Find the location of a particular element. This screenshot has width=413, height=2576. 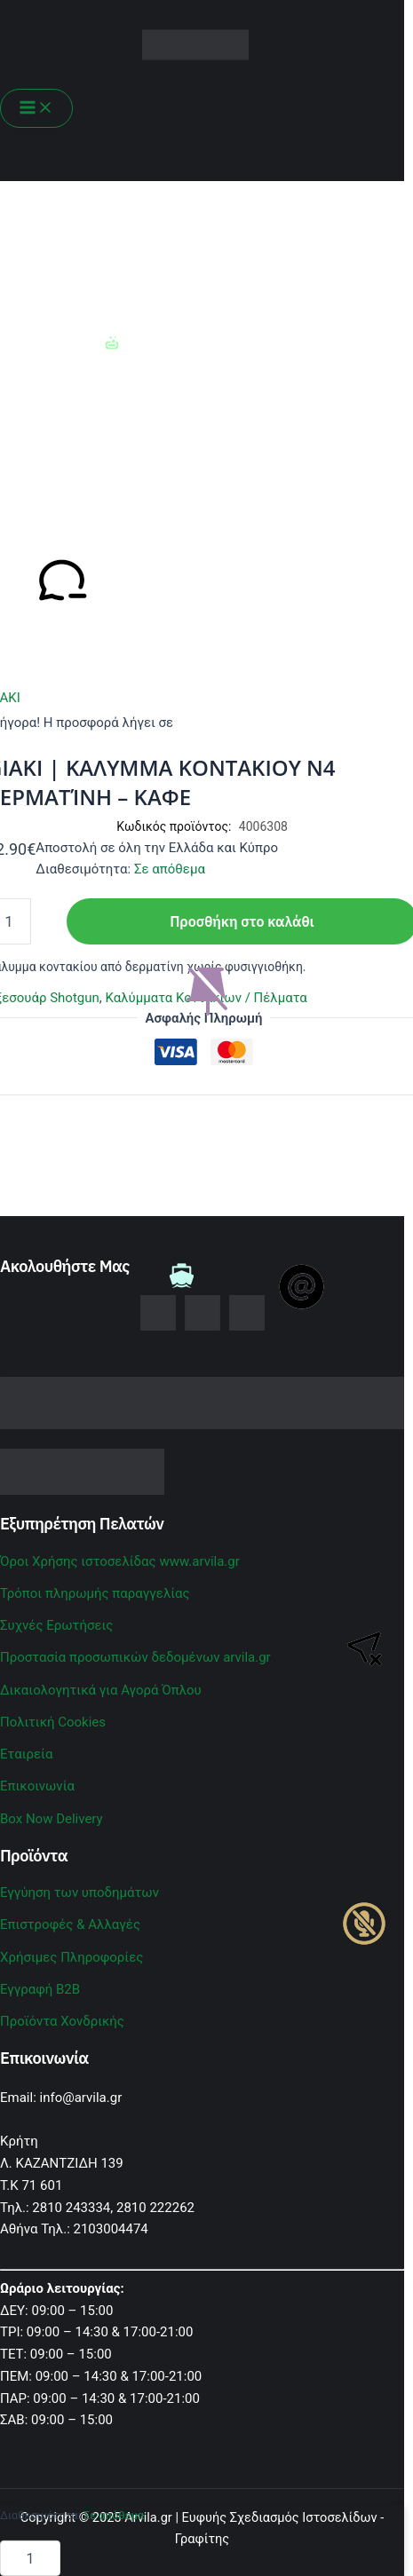

indicates hand washing or hygiene station is located at coordinates (112, 344).